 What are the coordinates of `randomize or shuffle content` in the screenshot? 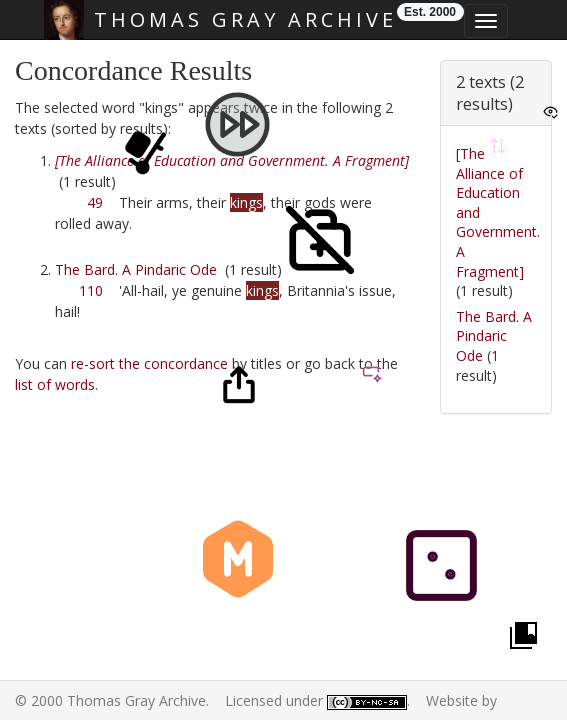 It's located at (441, 565).